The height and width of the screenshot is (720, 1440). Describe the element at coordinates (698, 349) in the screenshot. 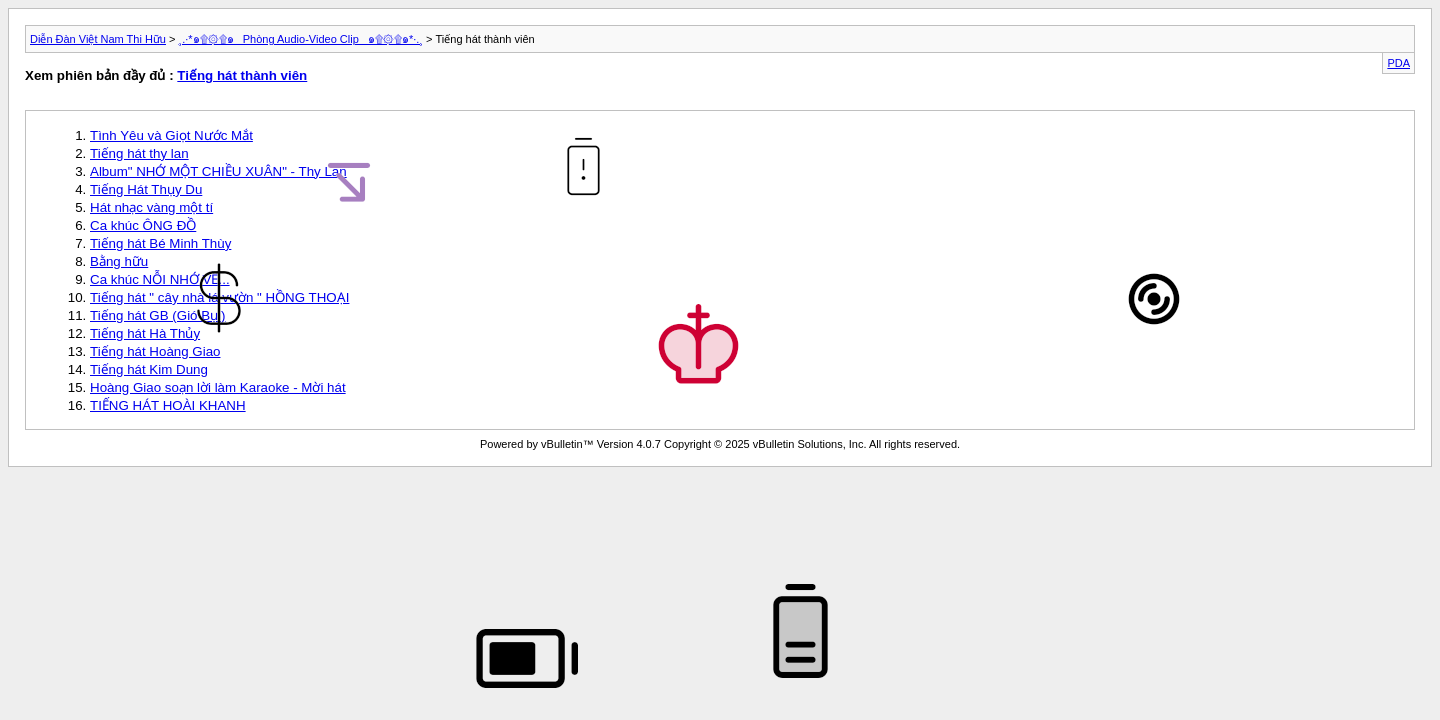

I see `indicates premium or royal status` at that location.